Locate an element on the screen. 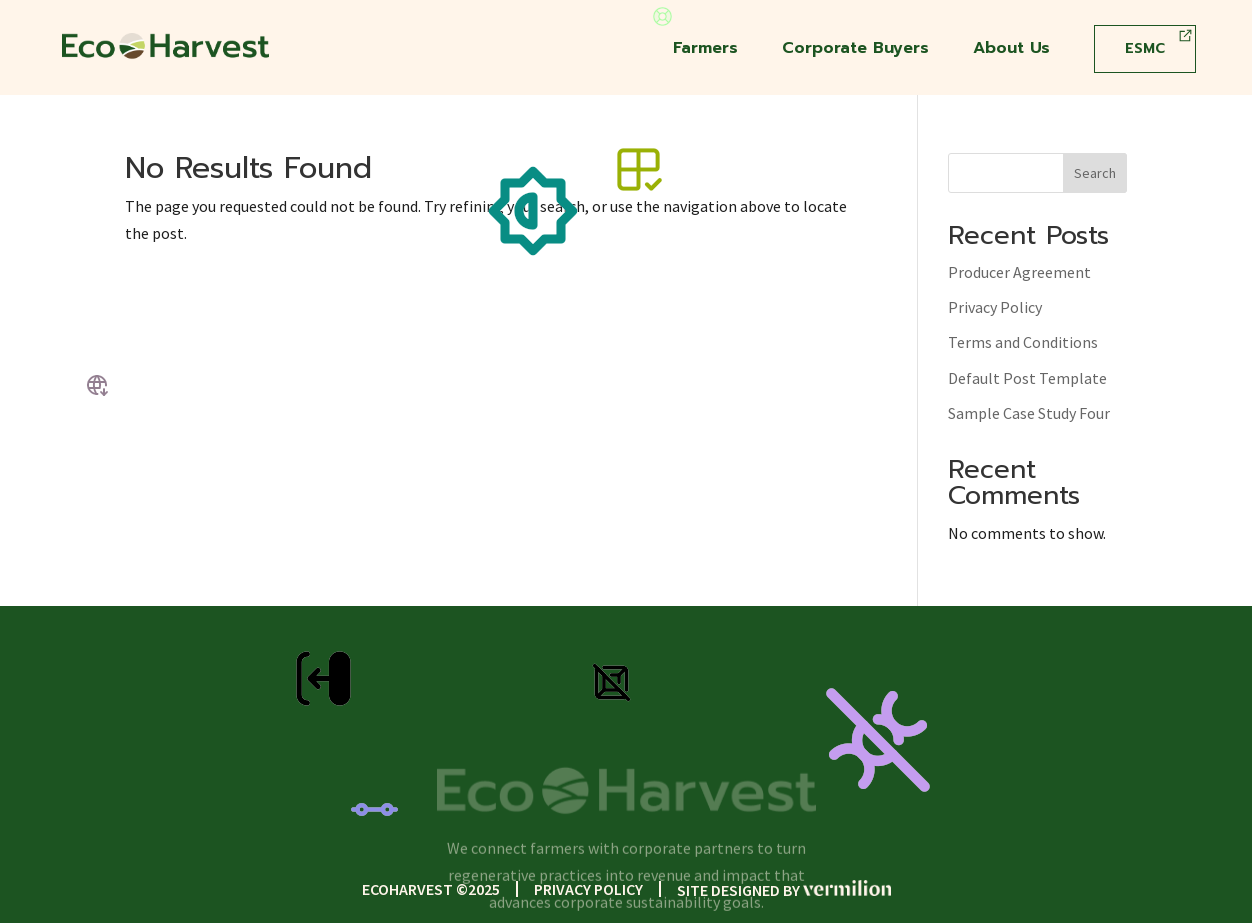 The image size is (1252, 923). move element to the left is located at coordinates (323, 678).